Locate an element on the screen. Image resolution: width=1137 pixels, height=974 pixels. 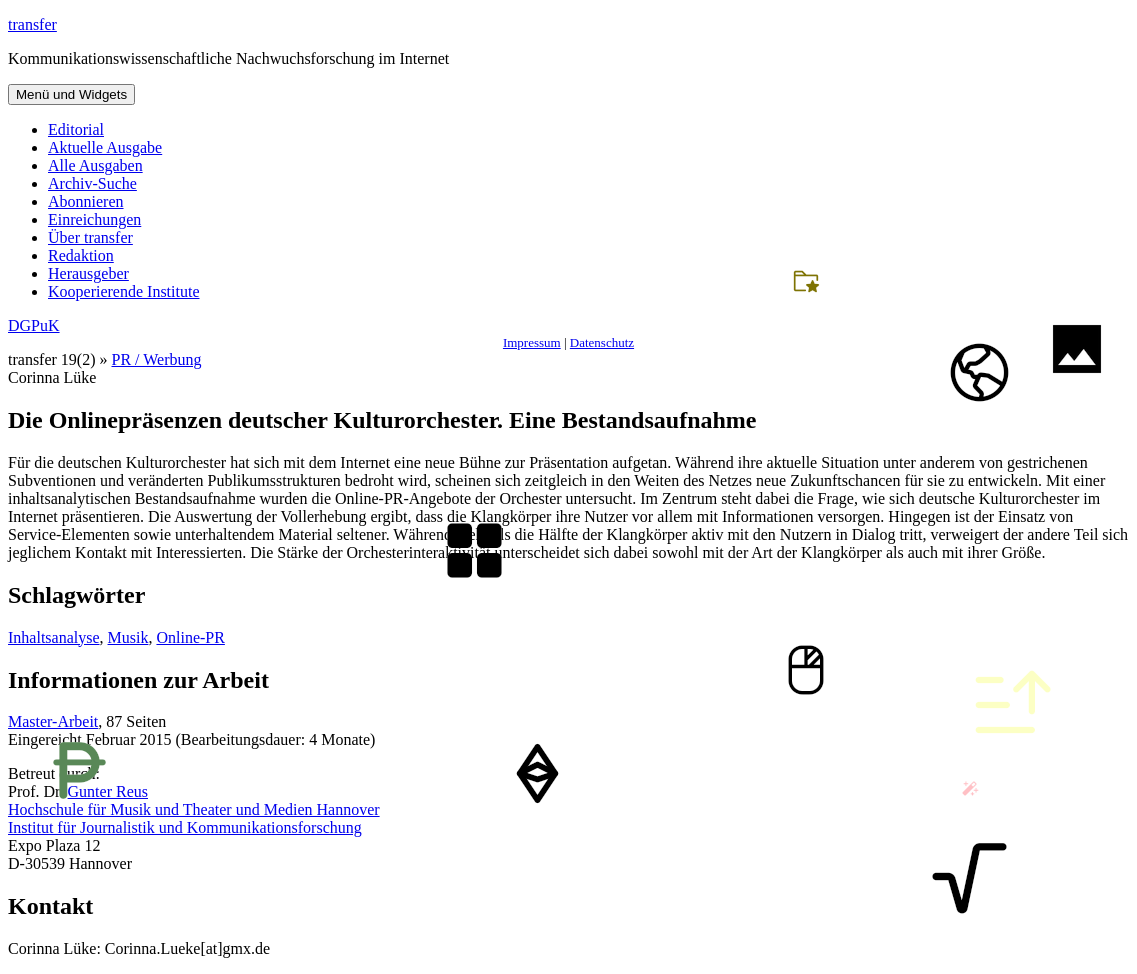
view ethereum wallet balance is located at coordinates (537, 773).